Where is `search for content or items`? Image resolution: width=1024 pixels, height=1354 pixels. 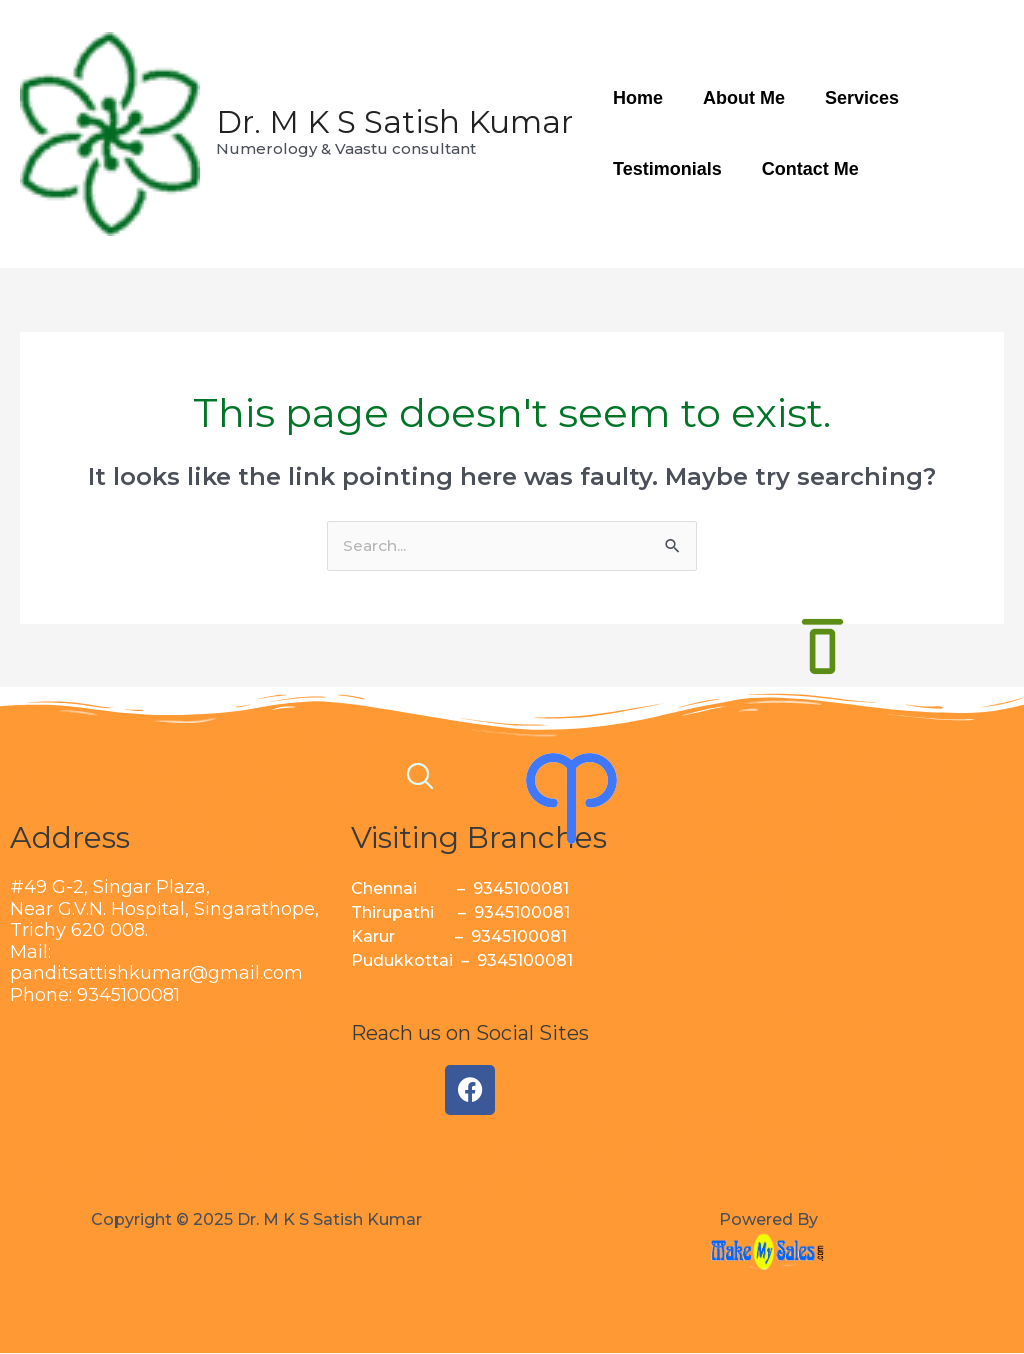 search for content or items is located at coordinates (420, 776).